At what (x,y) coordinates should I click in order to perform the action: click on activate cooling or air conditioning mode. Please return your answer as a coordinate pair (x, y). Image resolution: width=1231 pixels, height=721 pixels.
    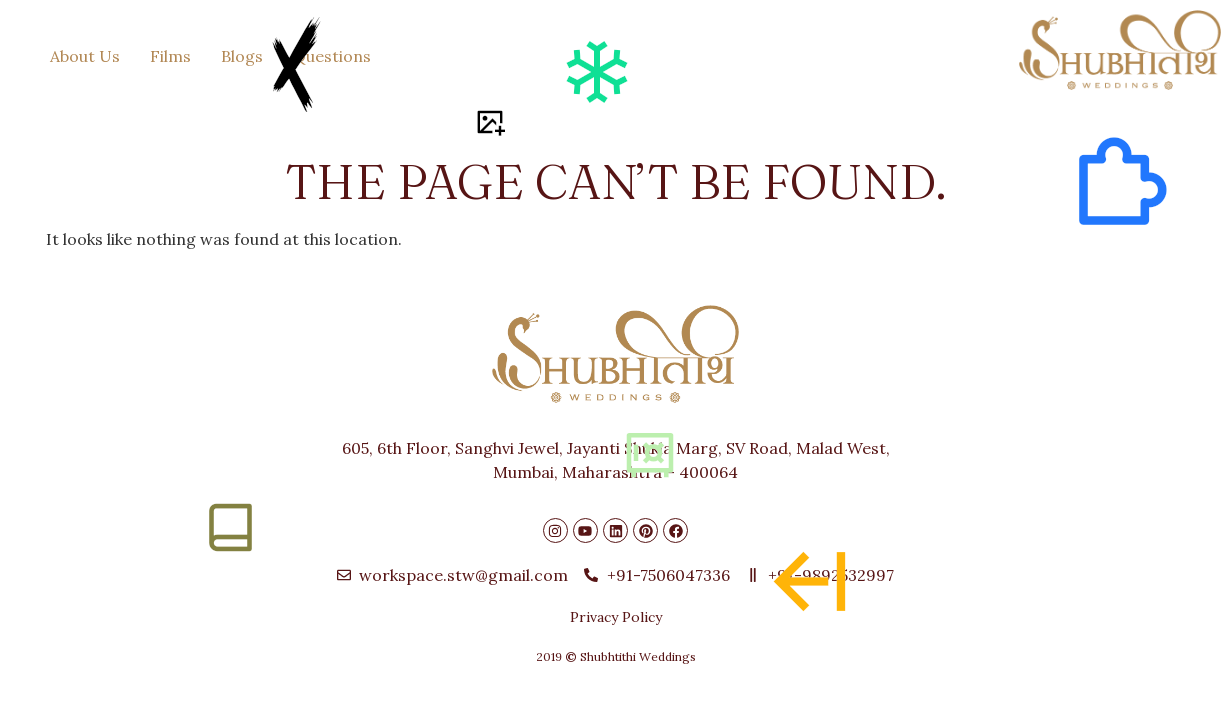
    Looking at the image, I should click on (597, 72).